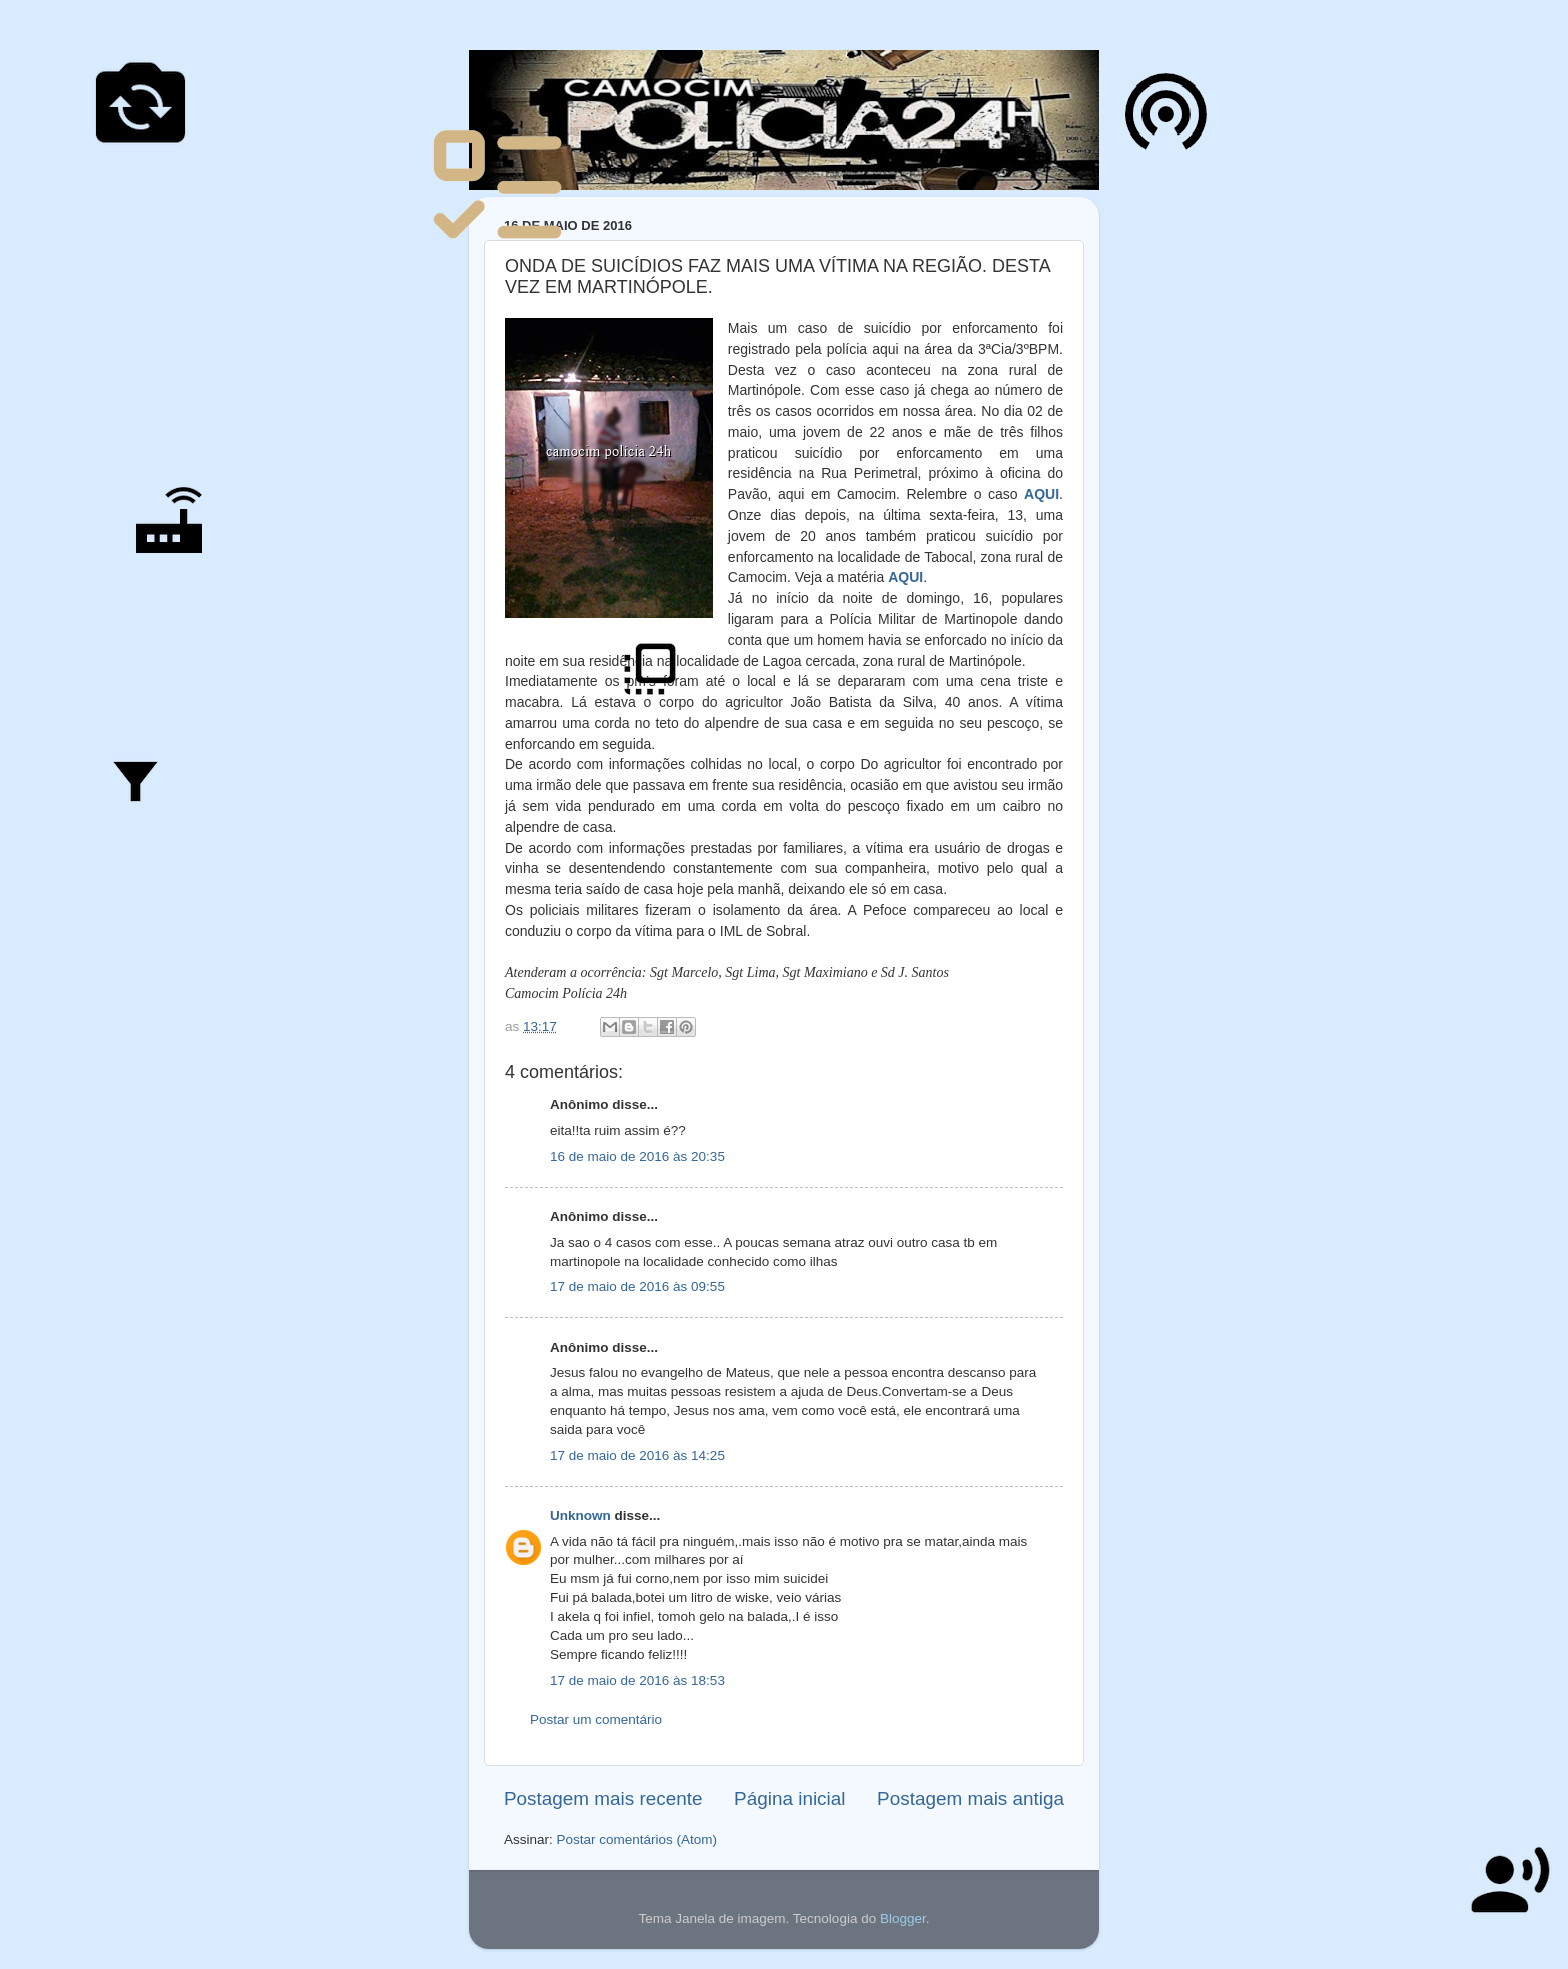  I want to click on bring selected element to front of layer stack, so click(650, 669).